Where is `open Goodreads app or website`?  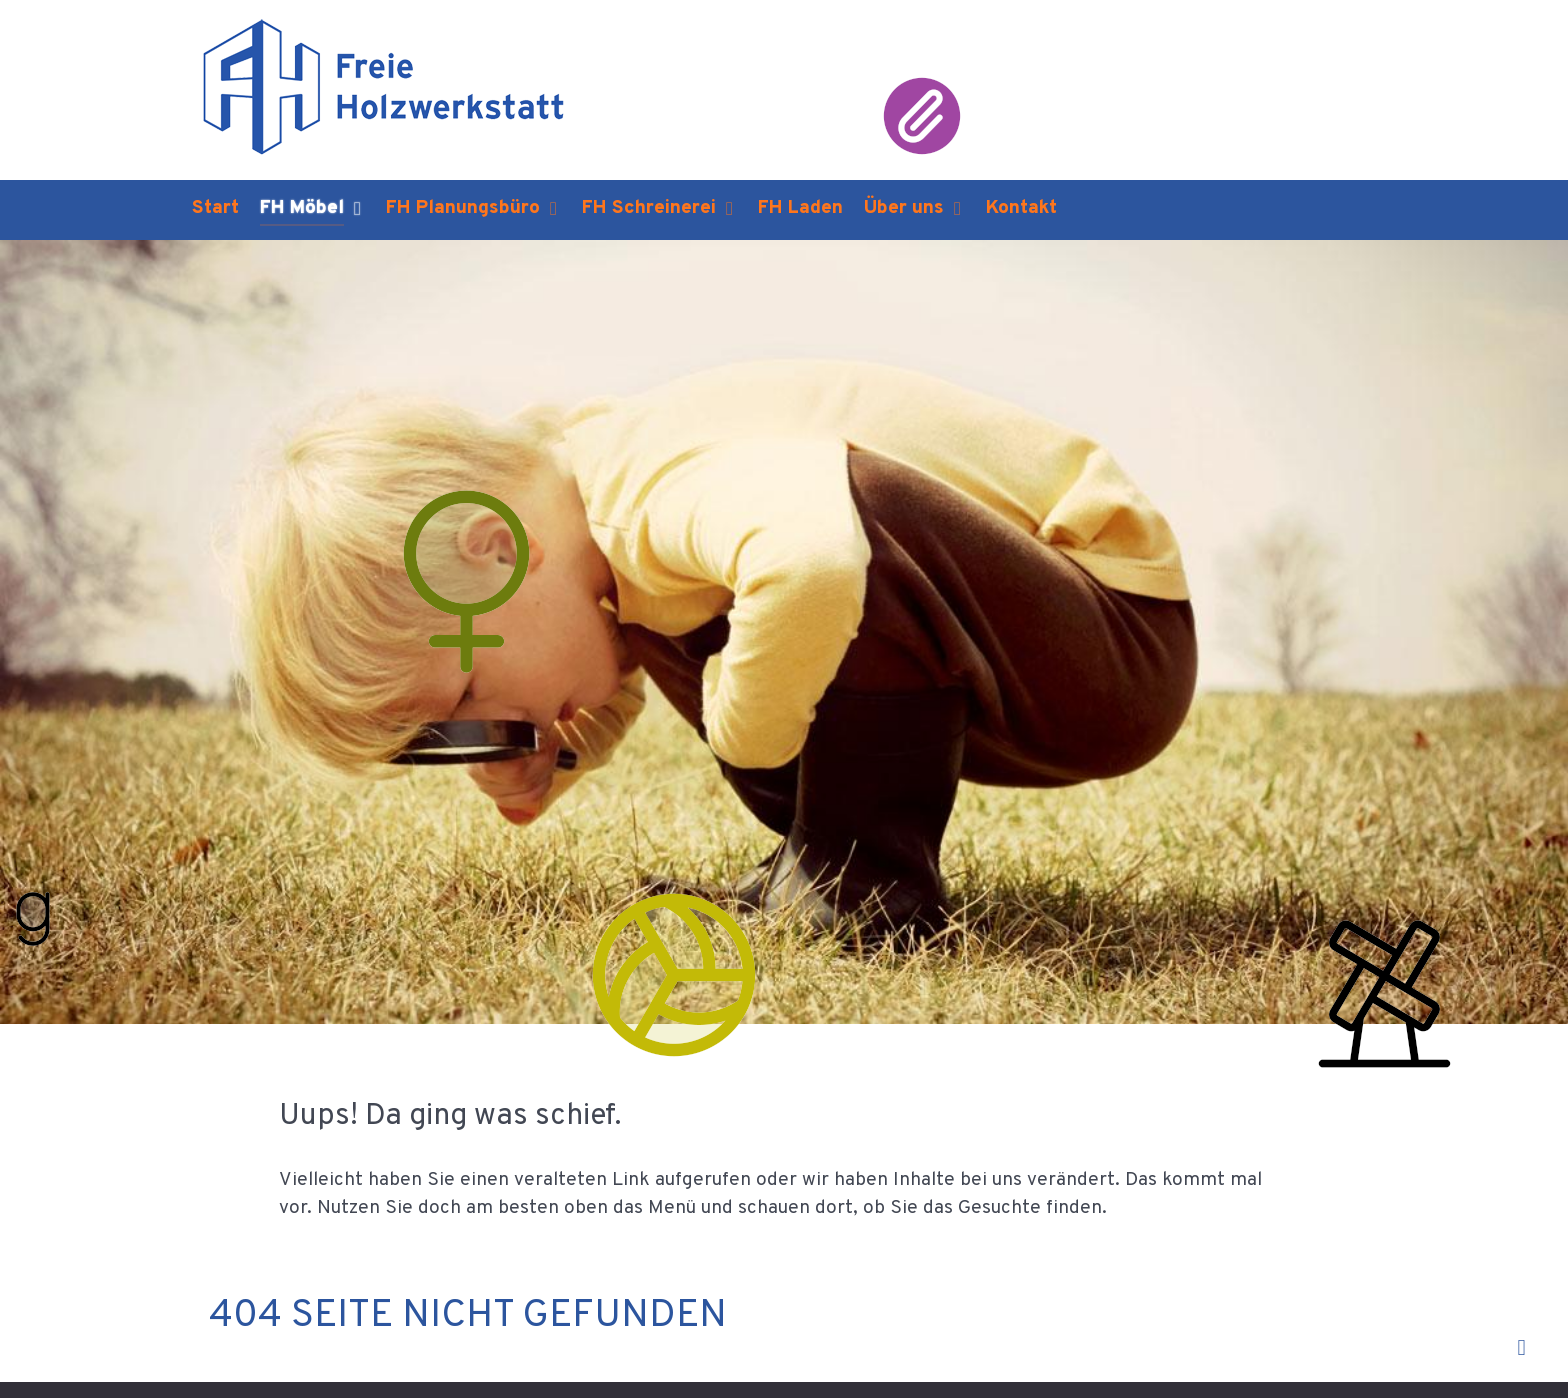
open Goodreads app or website is located at coordinates (33, 919).